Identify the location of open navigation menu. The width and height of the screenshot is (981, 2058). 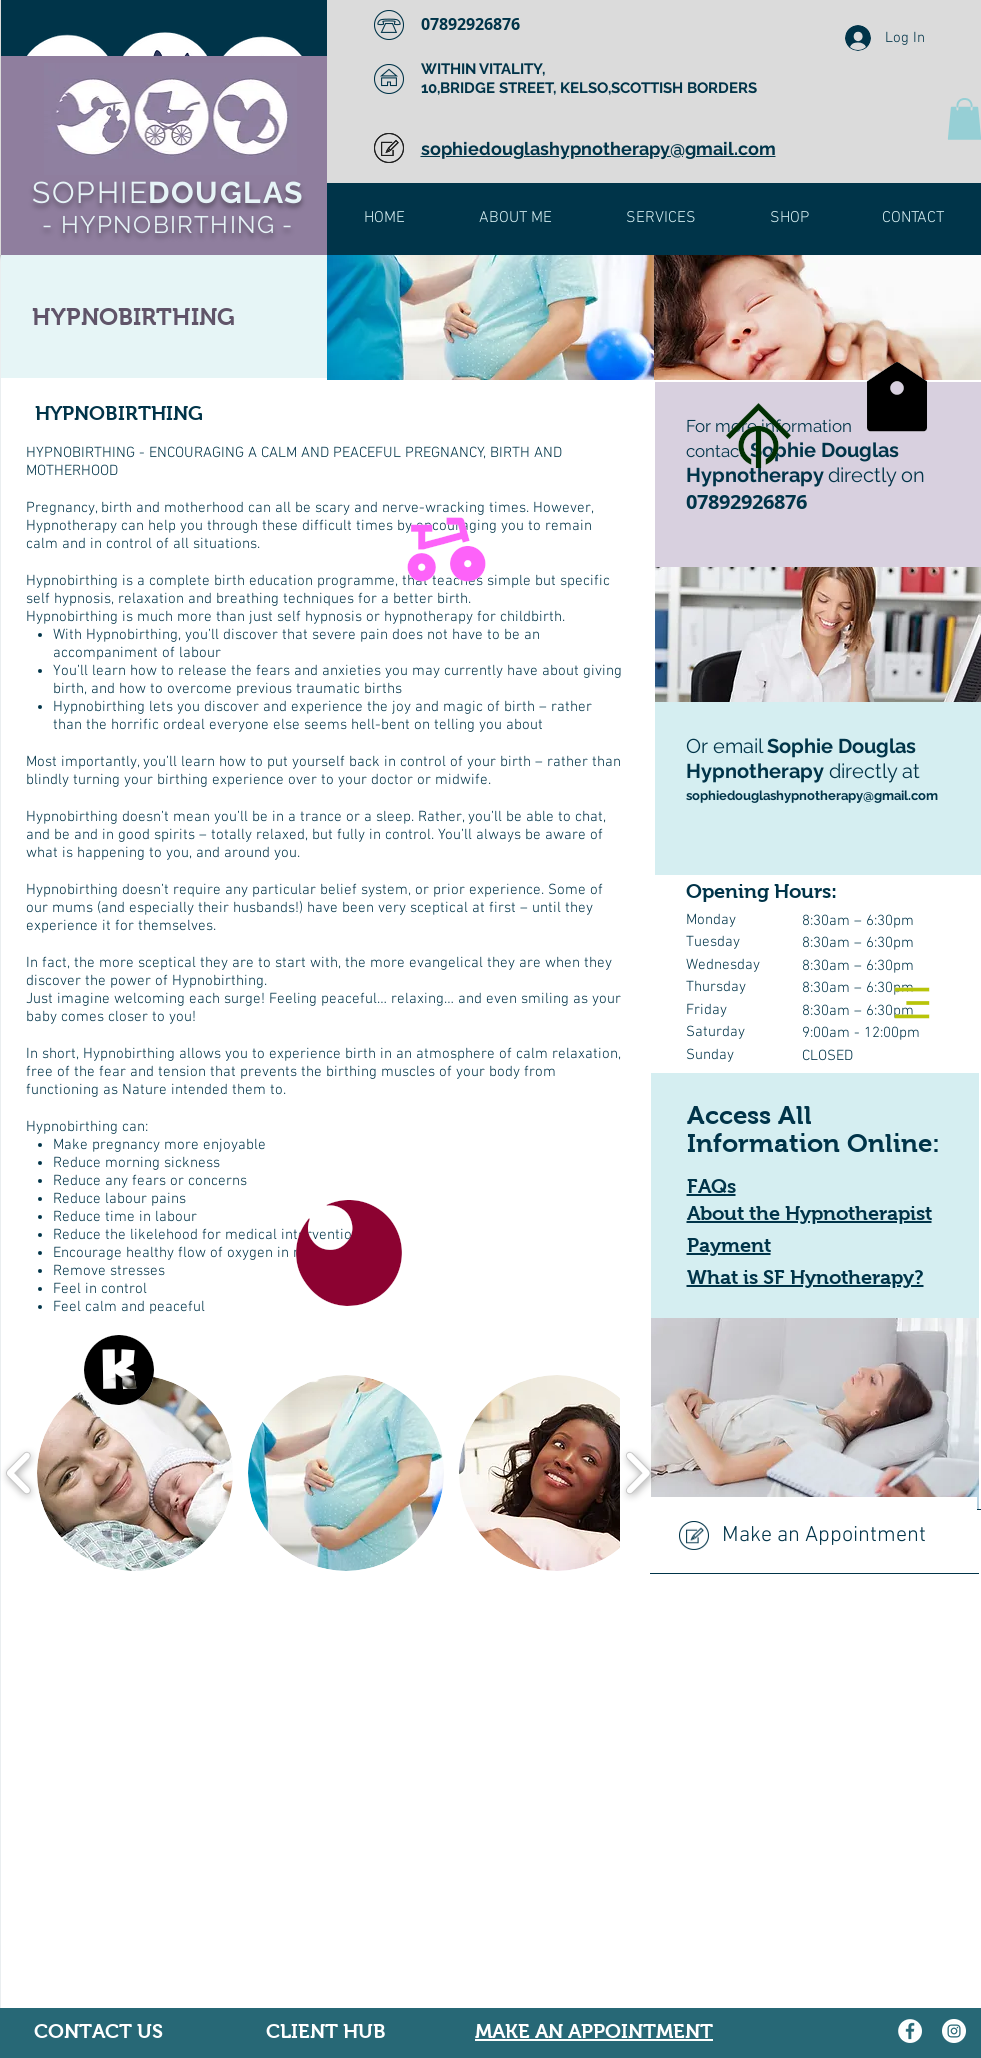
(912, 1003).